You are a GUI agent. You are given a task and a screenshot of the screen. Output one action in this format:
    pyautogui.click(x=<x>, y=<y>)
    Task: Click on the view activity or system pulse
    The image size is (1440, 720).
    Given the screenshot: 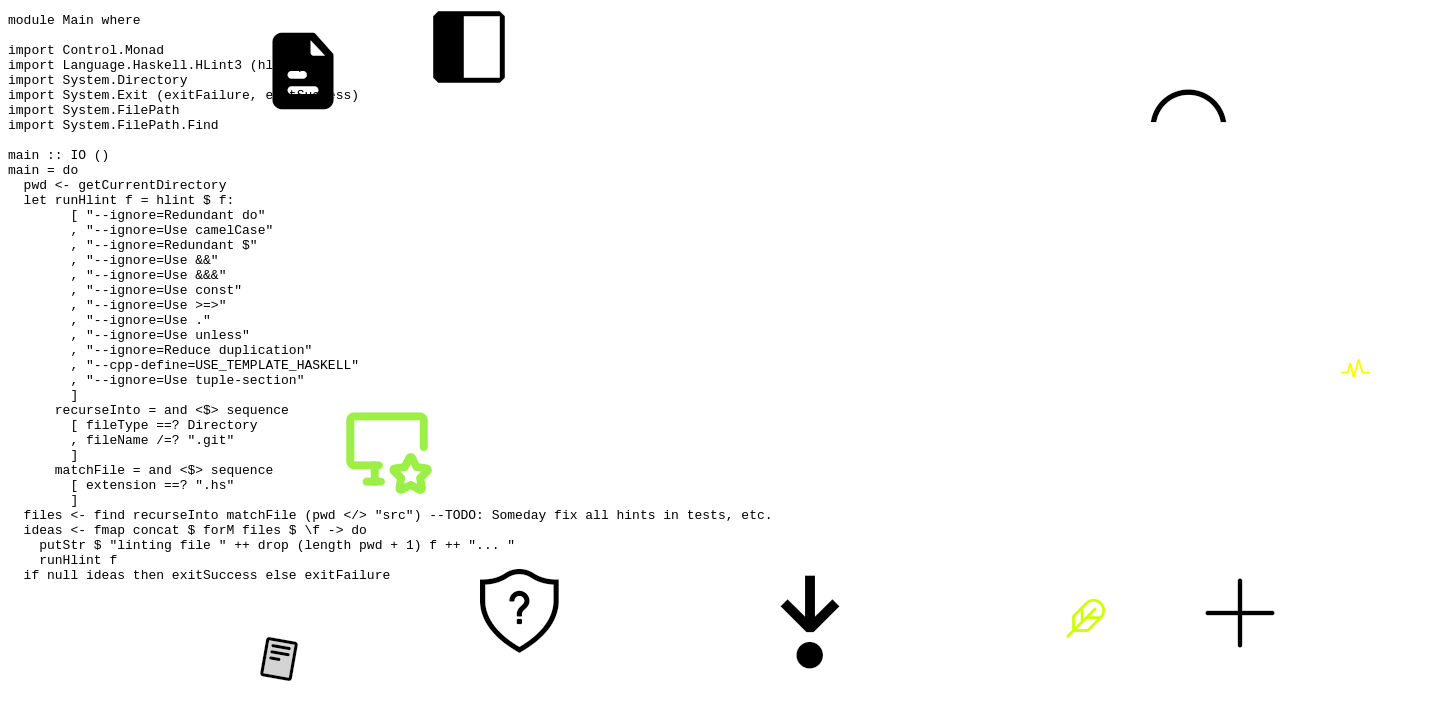 What is the action you would take?
    pyautogui.click(x=1355, y=369)
    